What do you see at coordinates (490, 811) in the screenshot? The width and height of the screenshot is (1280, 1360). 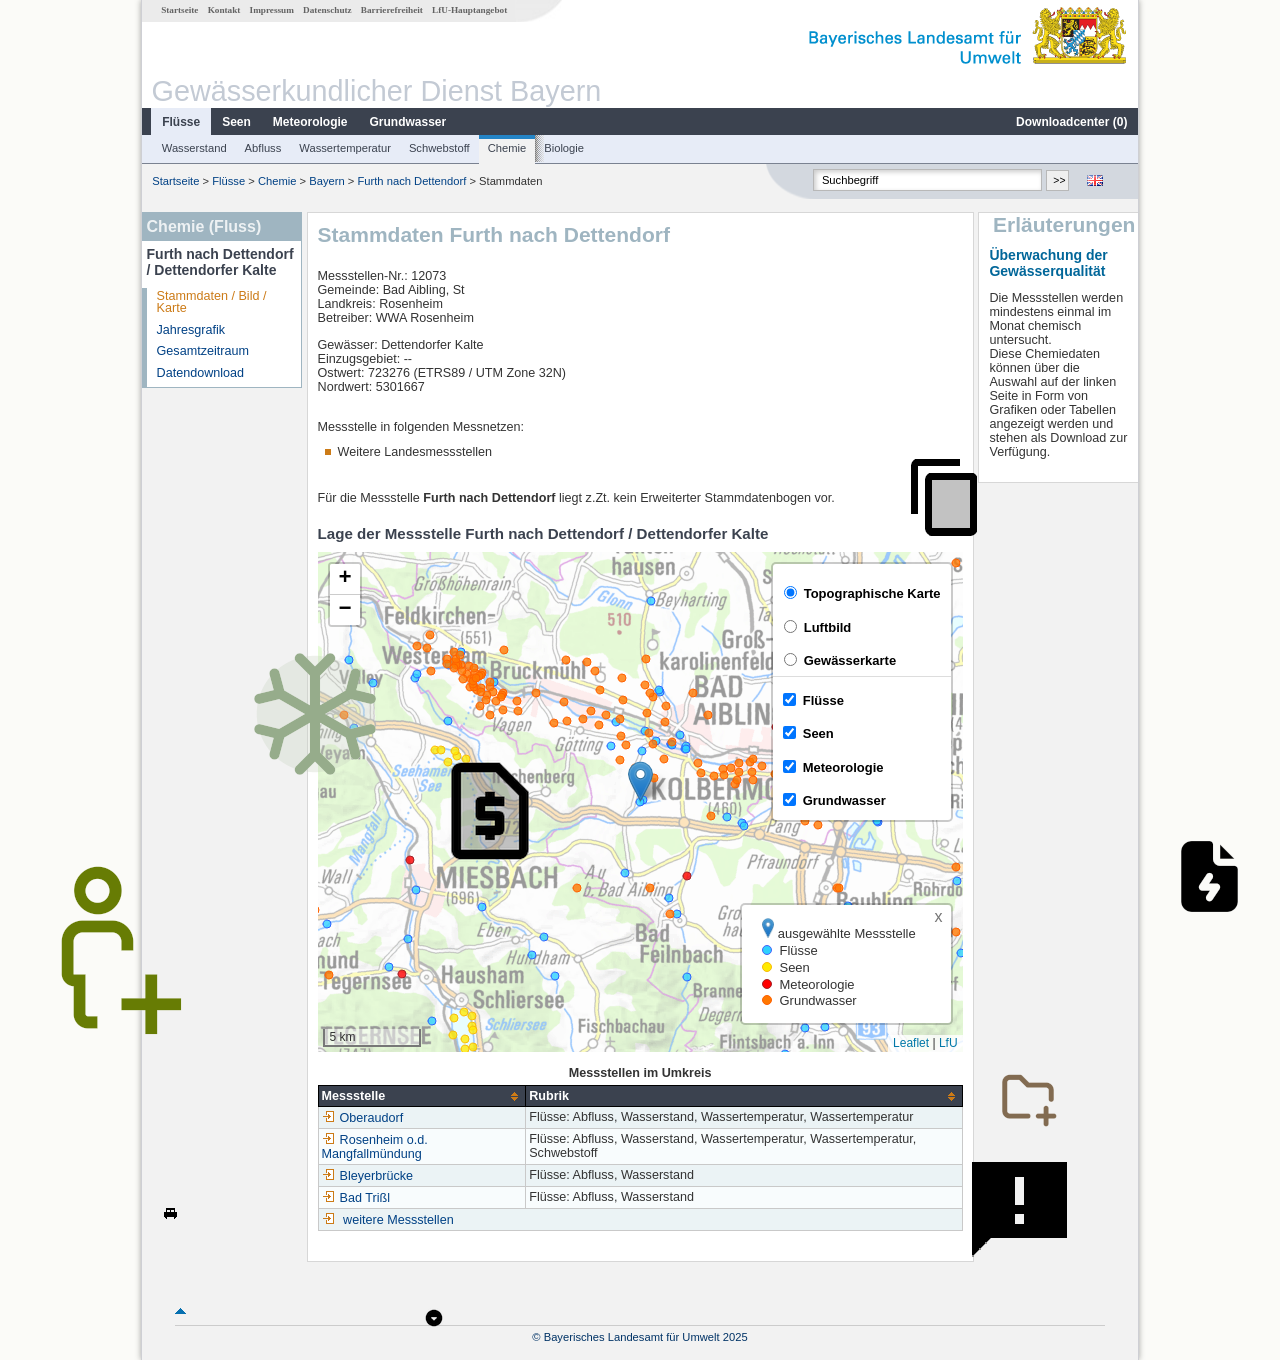 I see `view invoice or billing document` at bounding box center [490, 811].